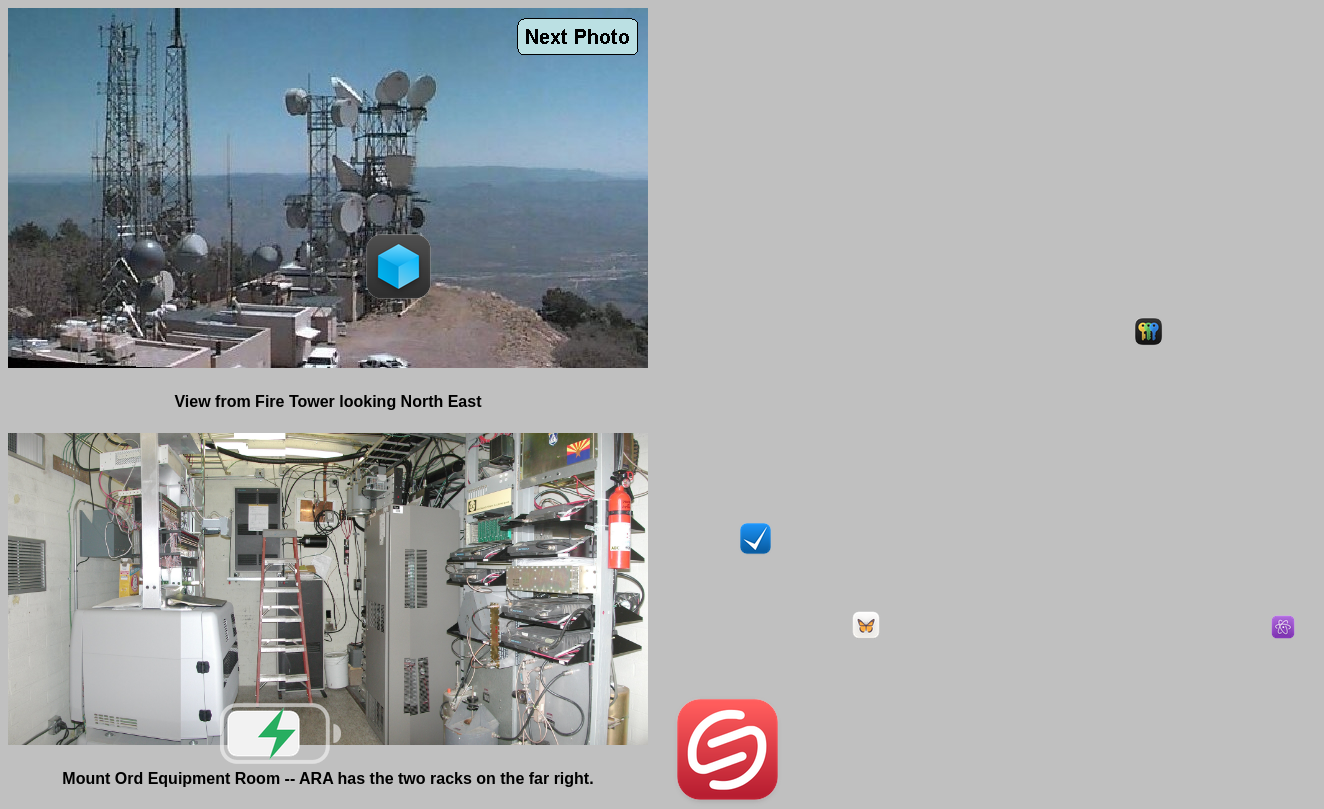 This screenshot has width=1324, height=809. What do you see at coordinates (398, 266) in the screenshot?
I see `open awf application` at bounding box center [398, 266].